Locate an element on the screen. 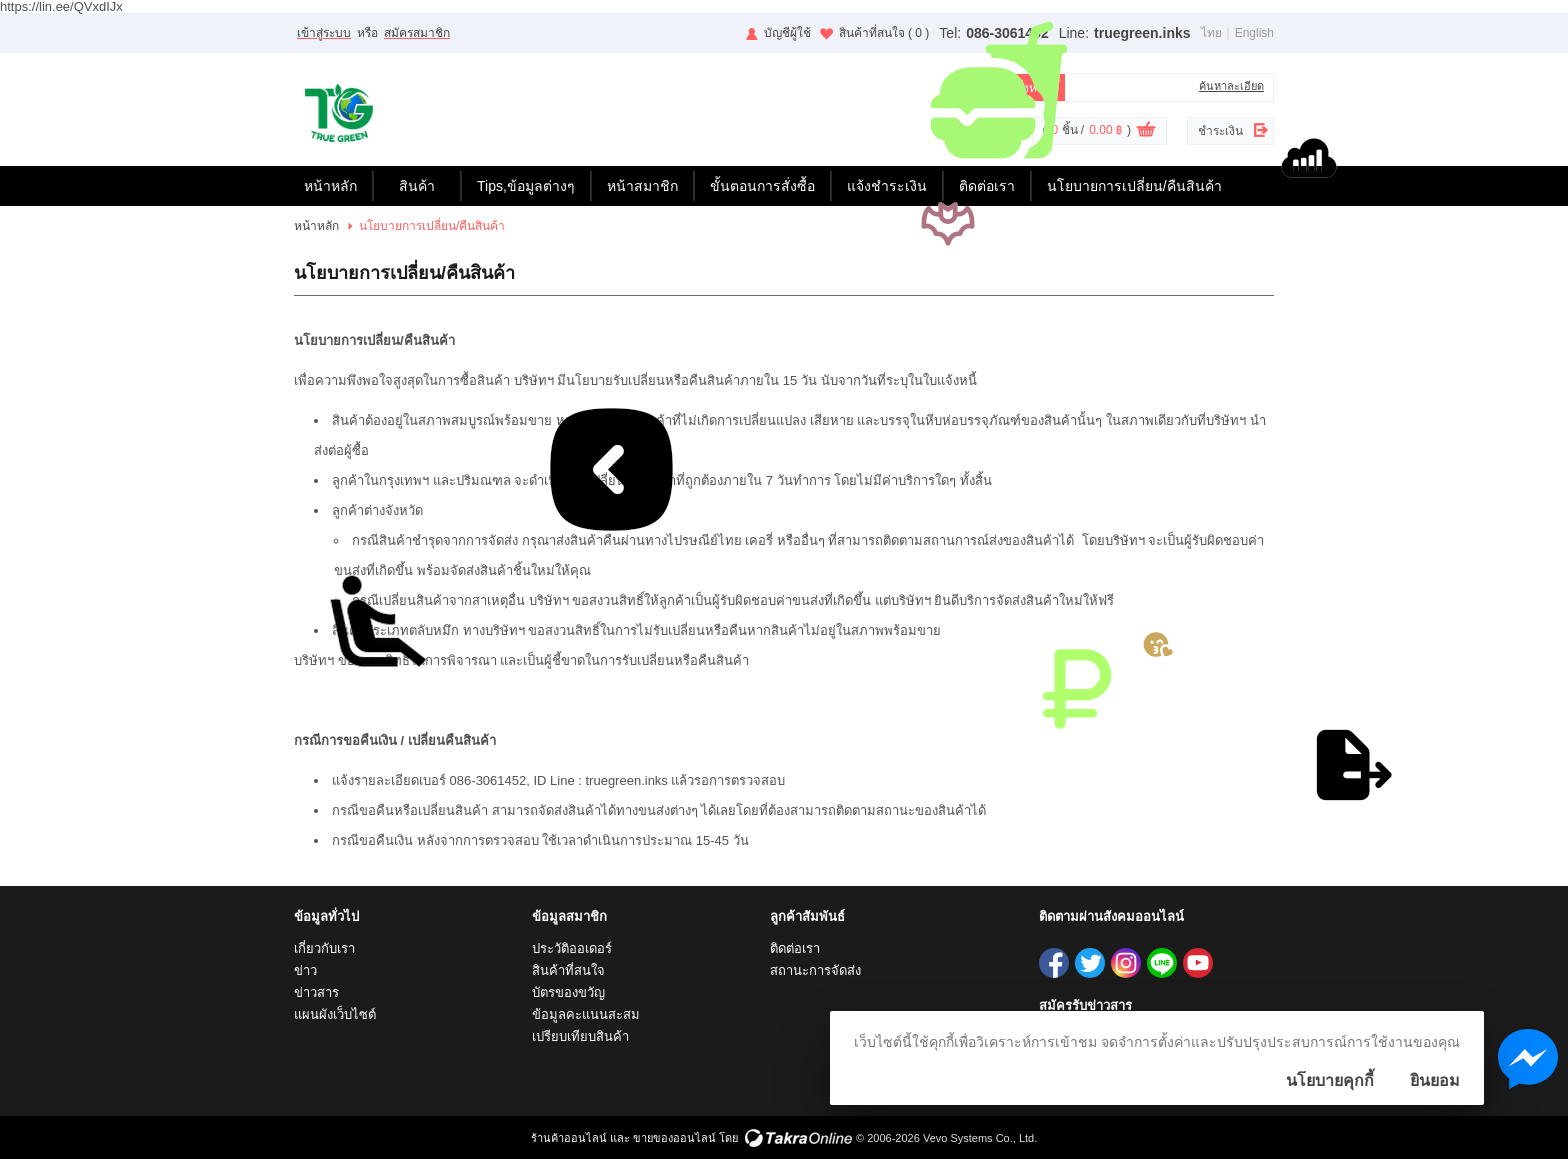 The image size is (1568, 1159). open Sellsy CRM platform is located at coordinates (1309, 158).